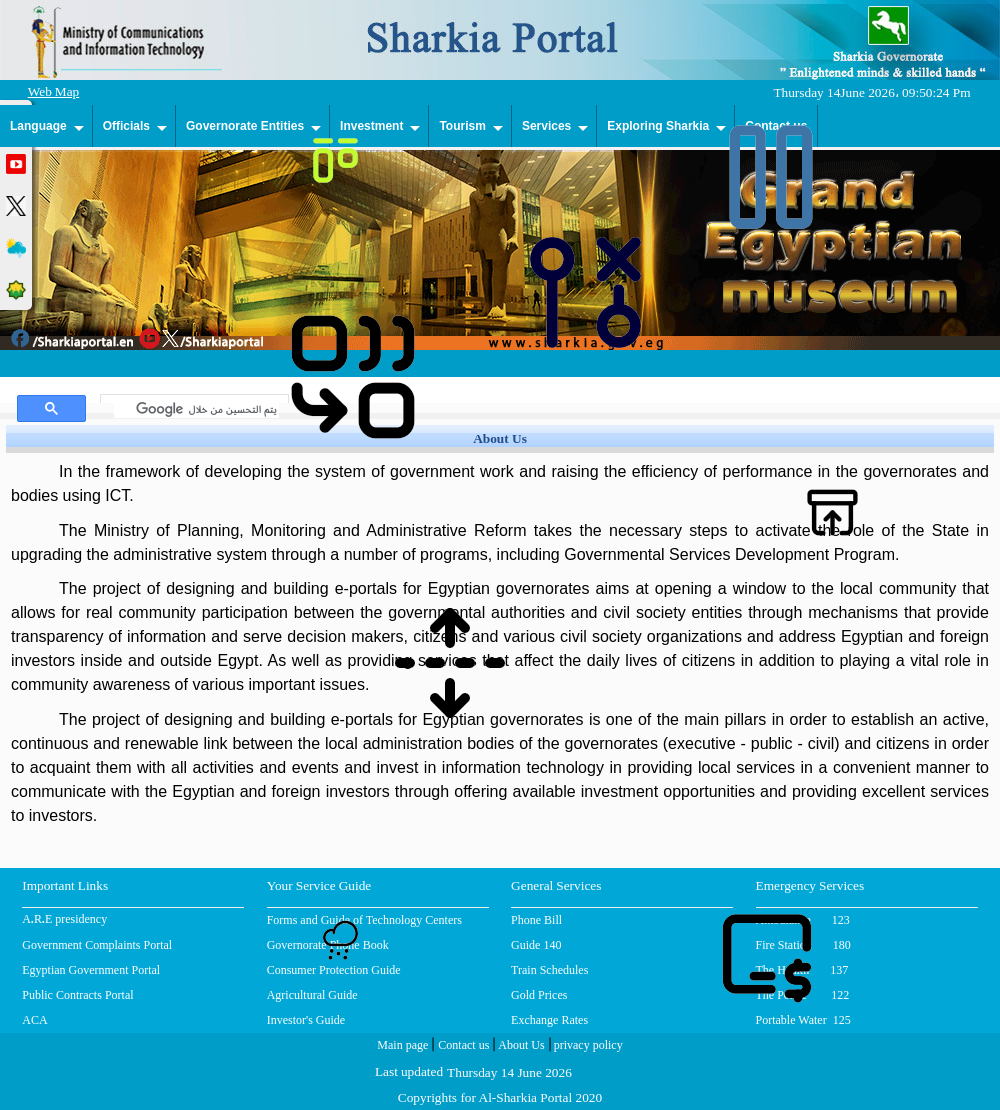  What do you see at coordinates (353, 377) in the screenshot?
I see `merge or combine selected items` at bounding box center [353, 377].